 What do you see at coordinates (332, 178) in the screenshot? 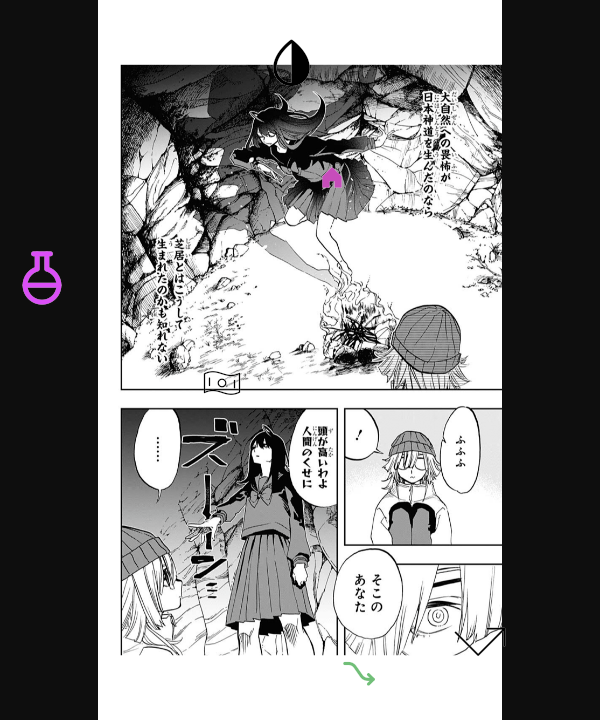
I see `navigate to home screen` at bounding box center [332, 178].